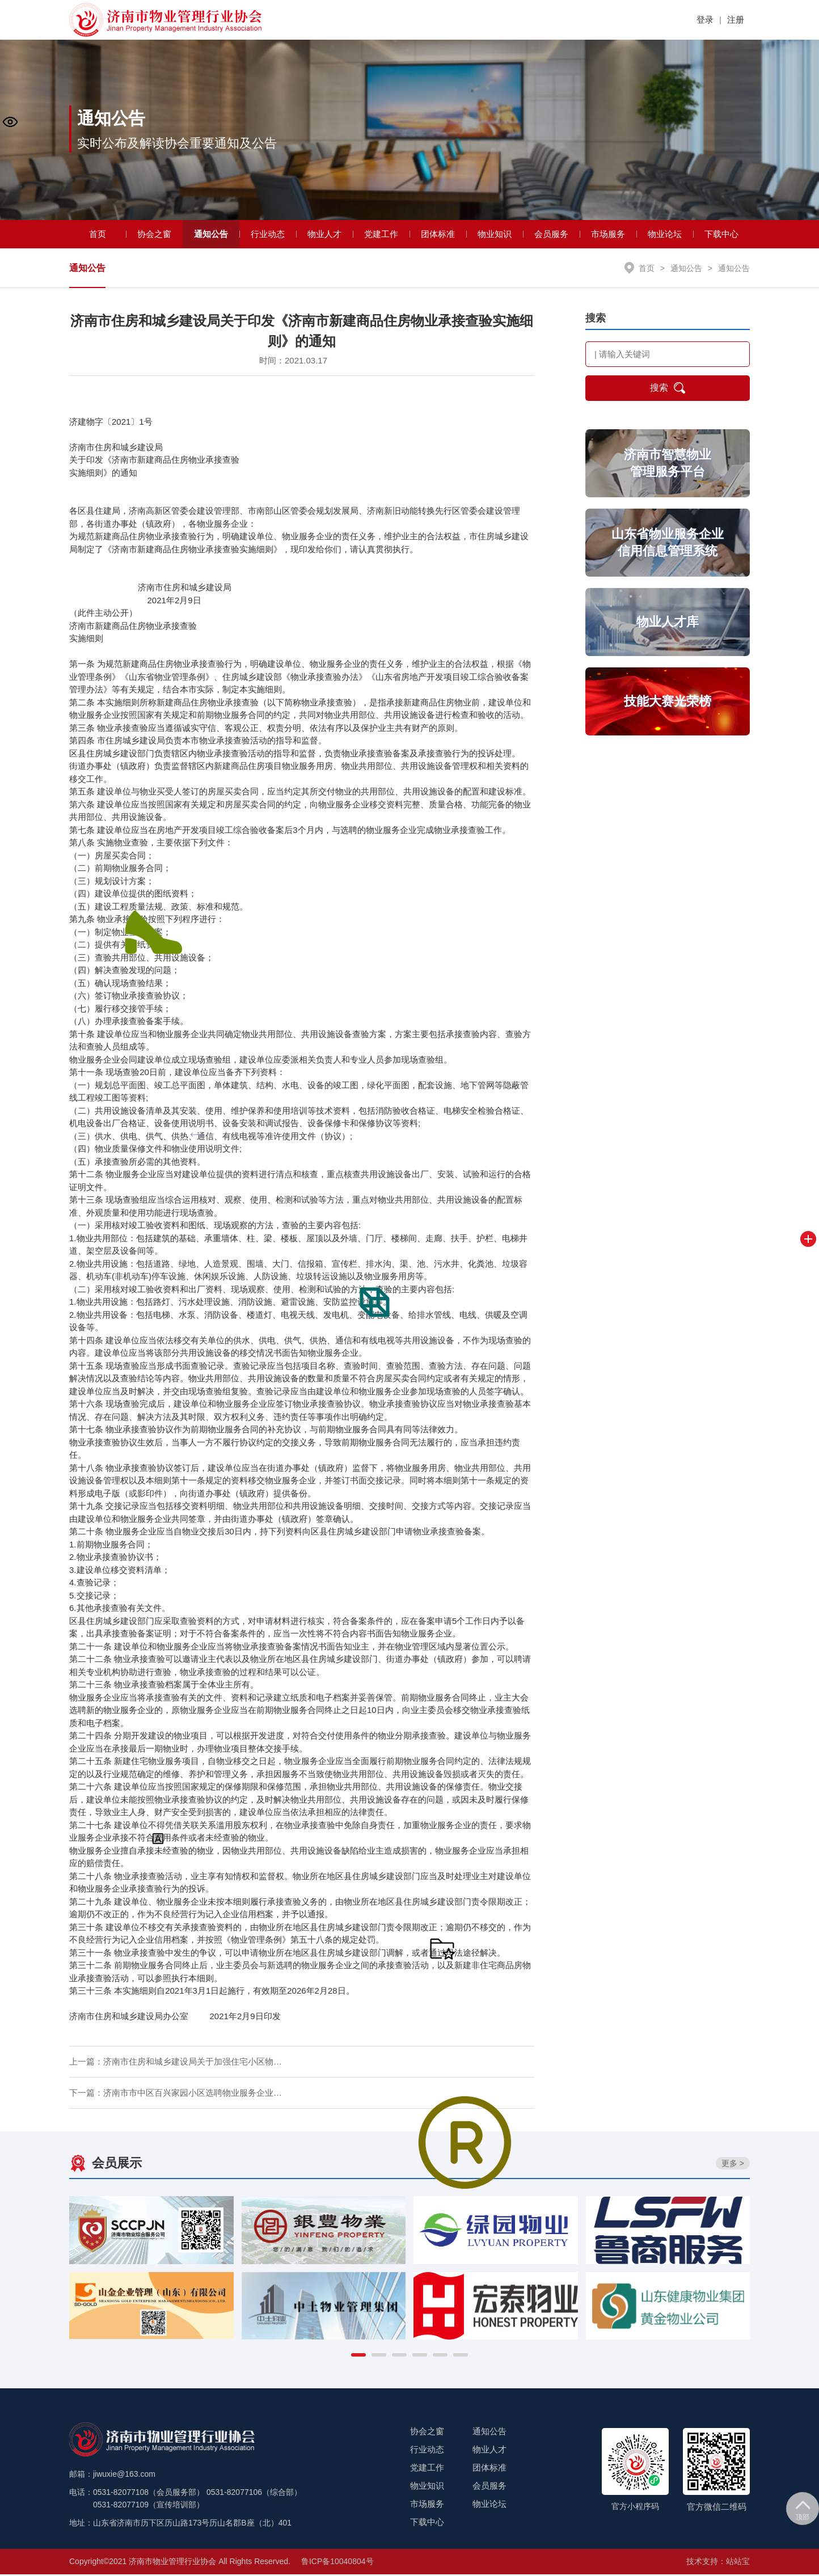 The width and height of the screenshot is (819, 2576). What do you see at coordinates (374, 1302) in the screenshot?
I see `view 3D model or object` at bounding box center [374, 1302].